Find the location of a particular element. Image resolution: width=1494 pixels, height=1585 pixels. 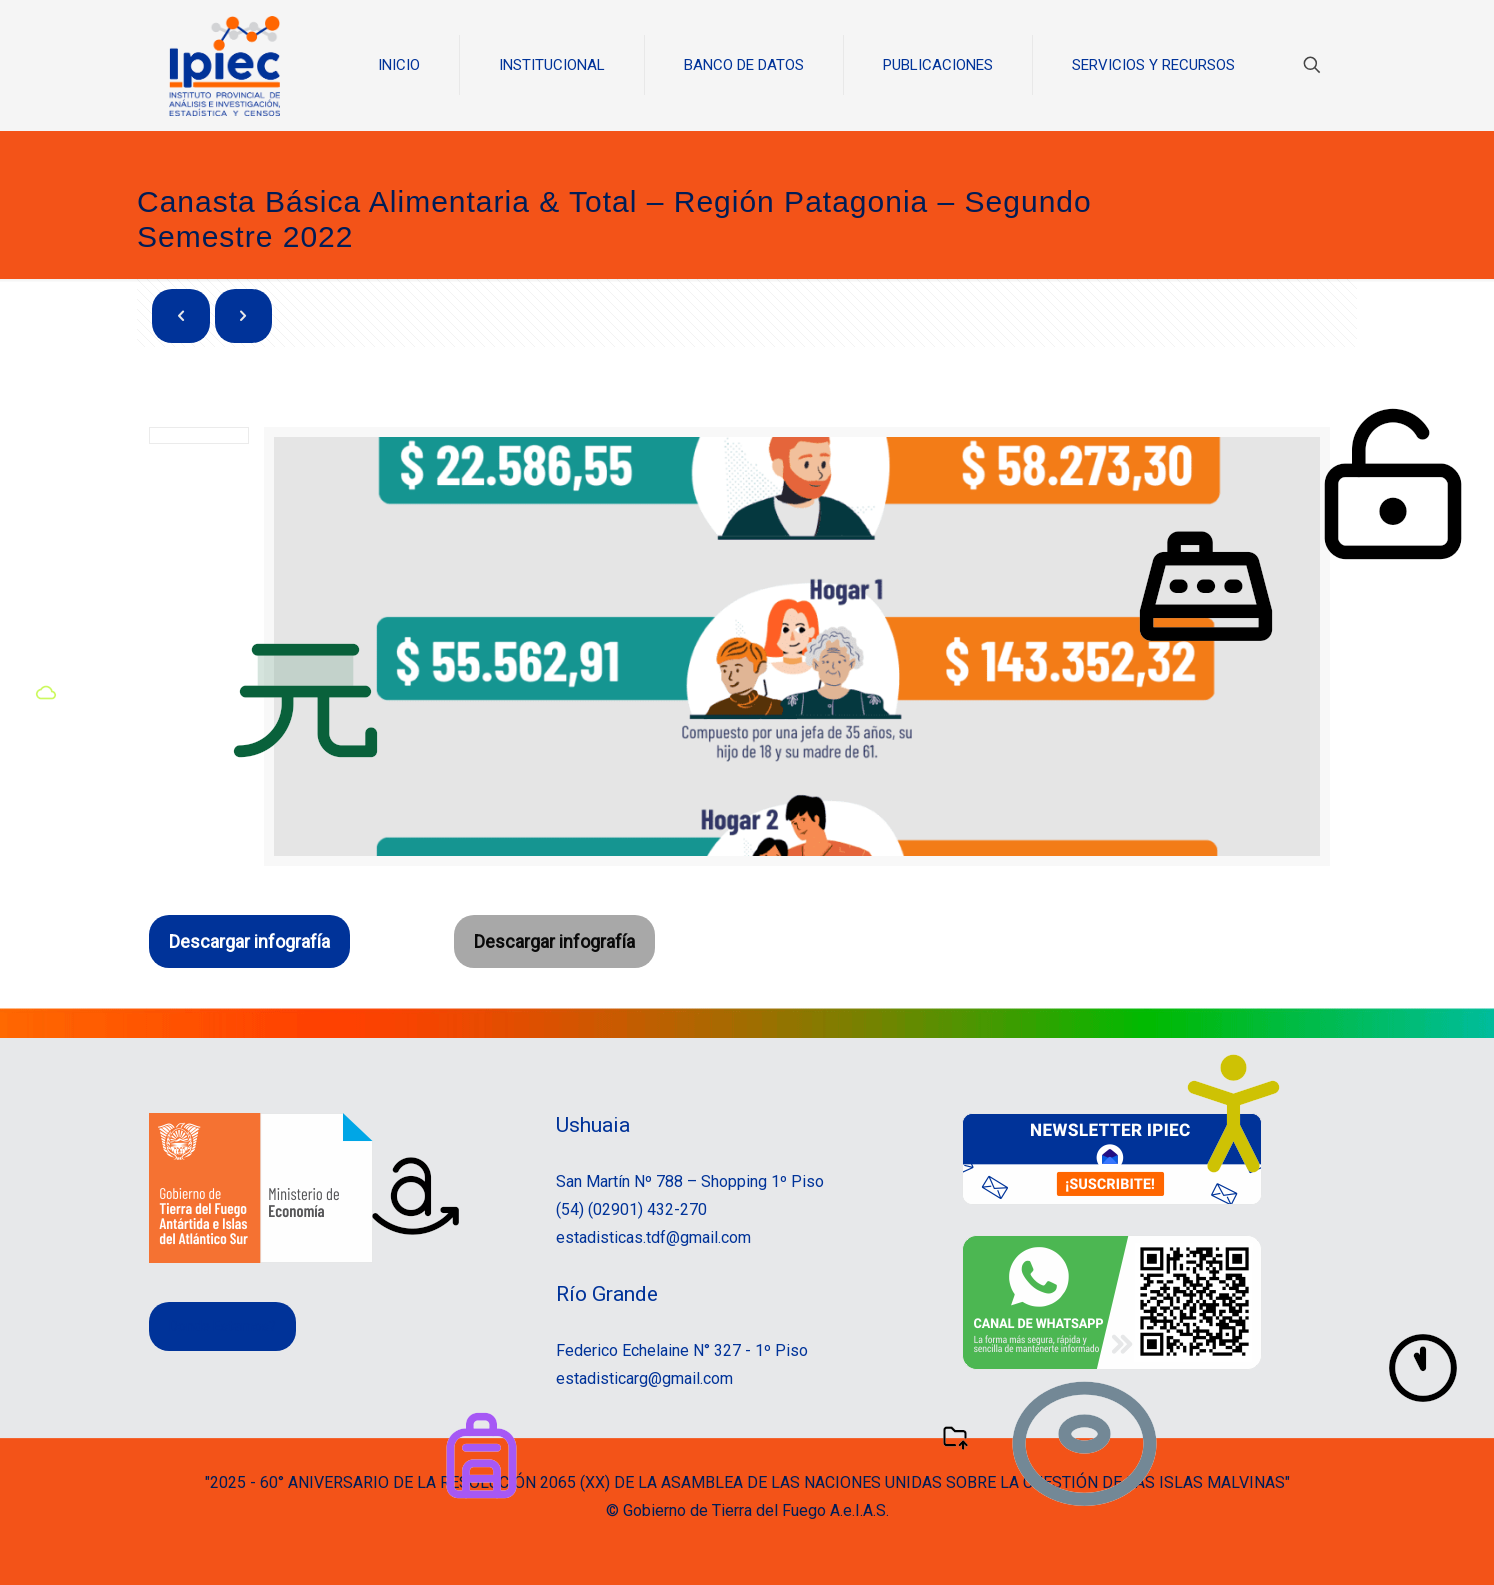

select a 3D torus shape in modeling software is located at coordinates (1084, 1440).